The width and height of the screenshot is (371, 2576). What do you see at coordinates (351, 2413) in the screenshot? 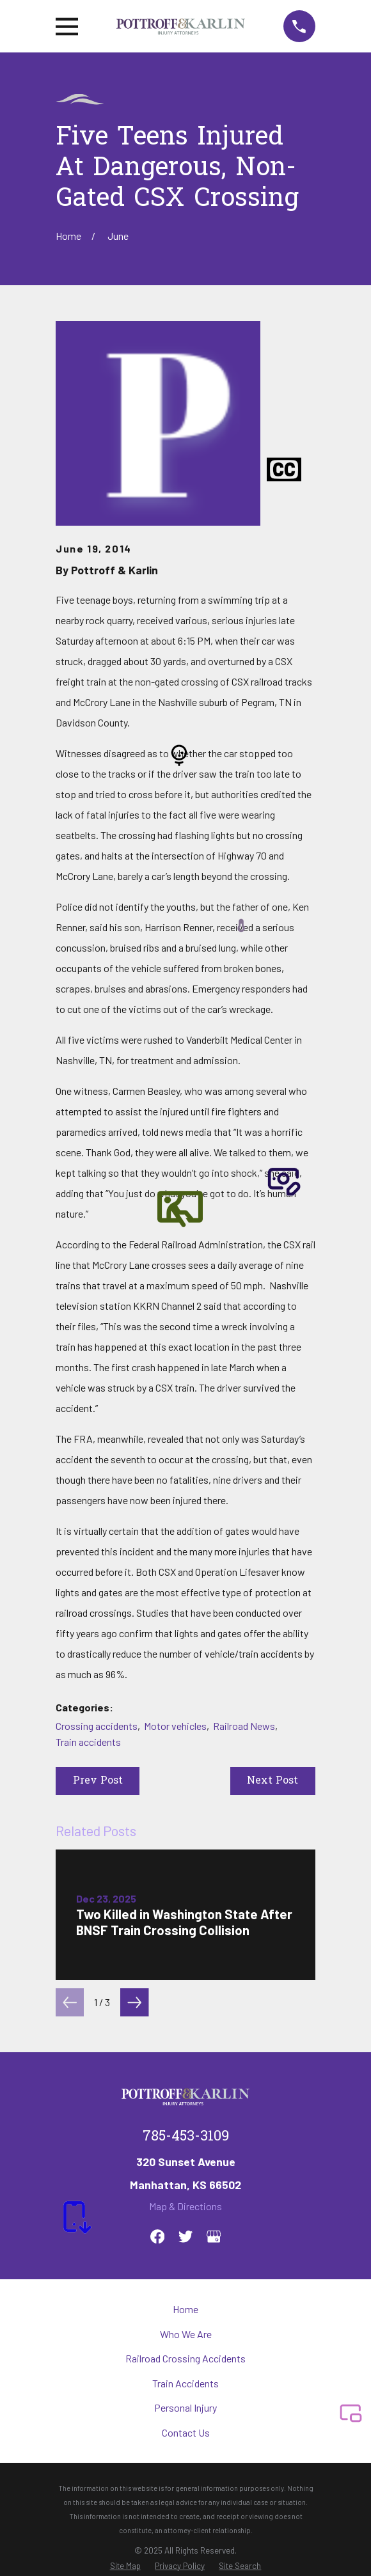
I see `enable picture-in-picture mode` at bounding box center [351, 2413].